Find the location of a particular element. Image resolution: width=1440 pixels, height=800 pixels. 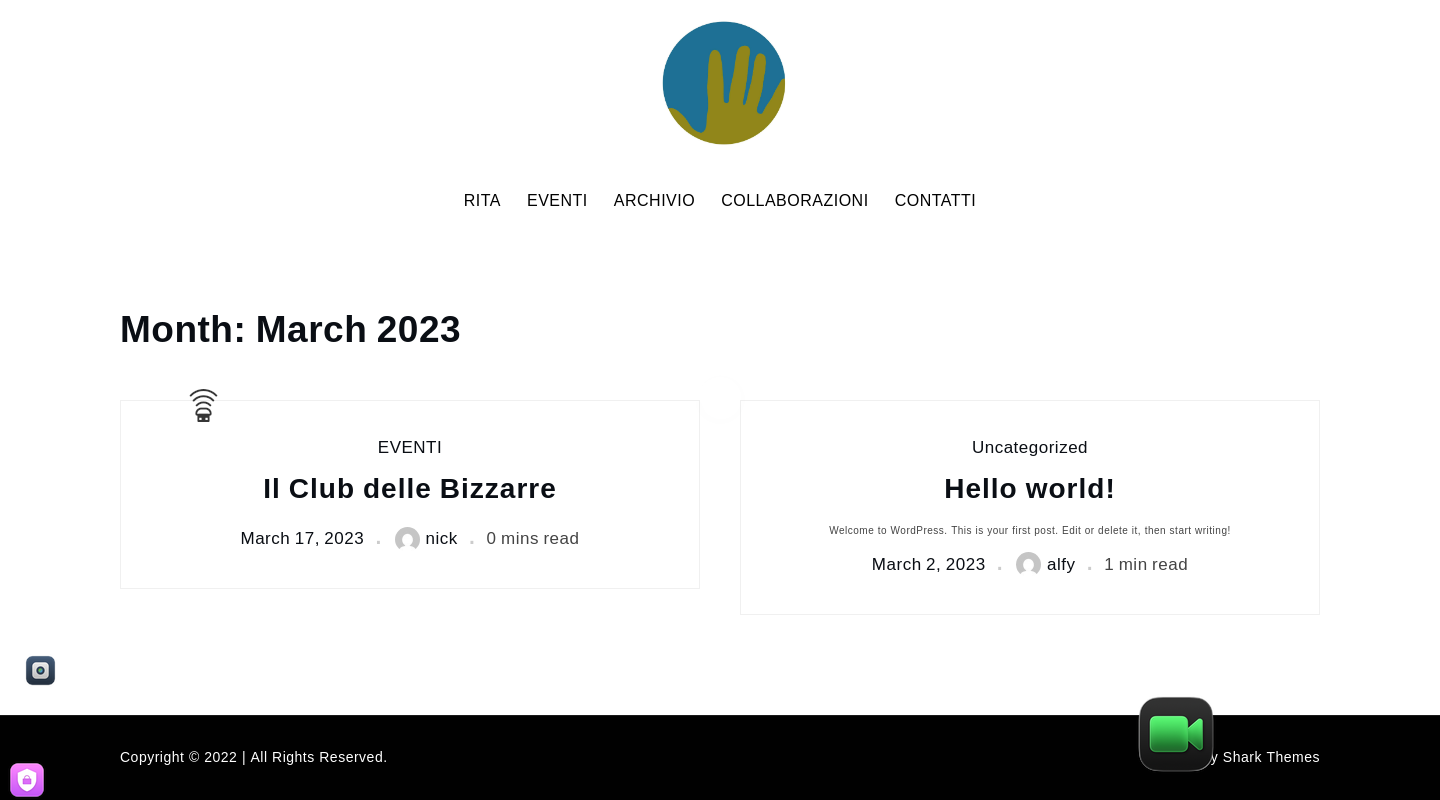

open facetime app is located at coordinates (1176, 734).